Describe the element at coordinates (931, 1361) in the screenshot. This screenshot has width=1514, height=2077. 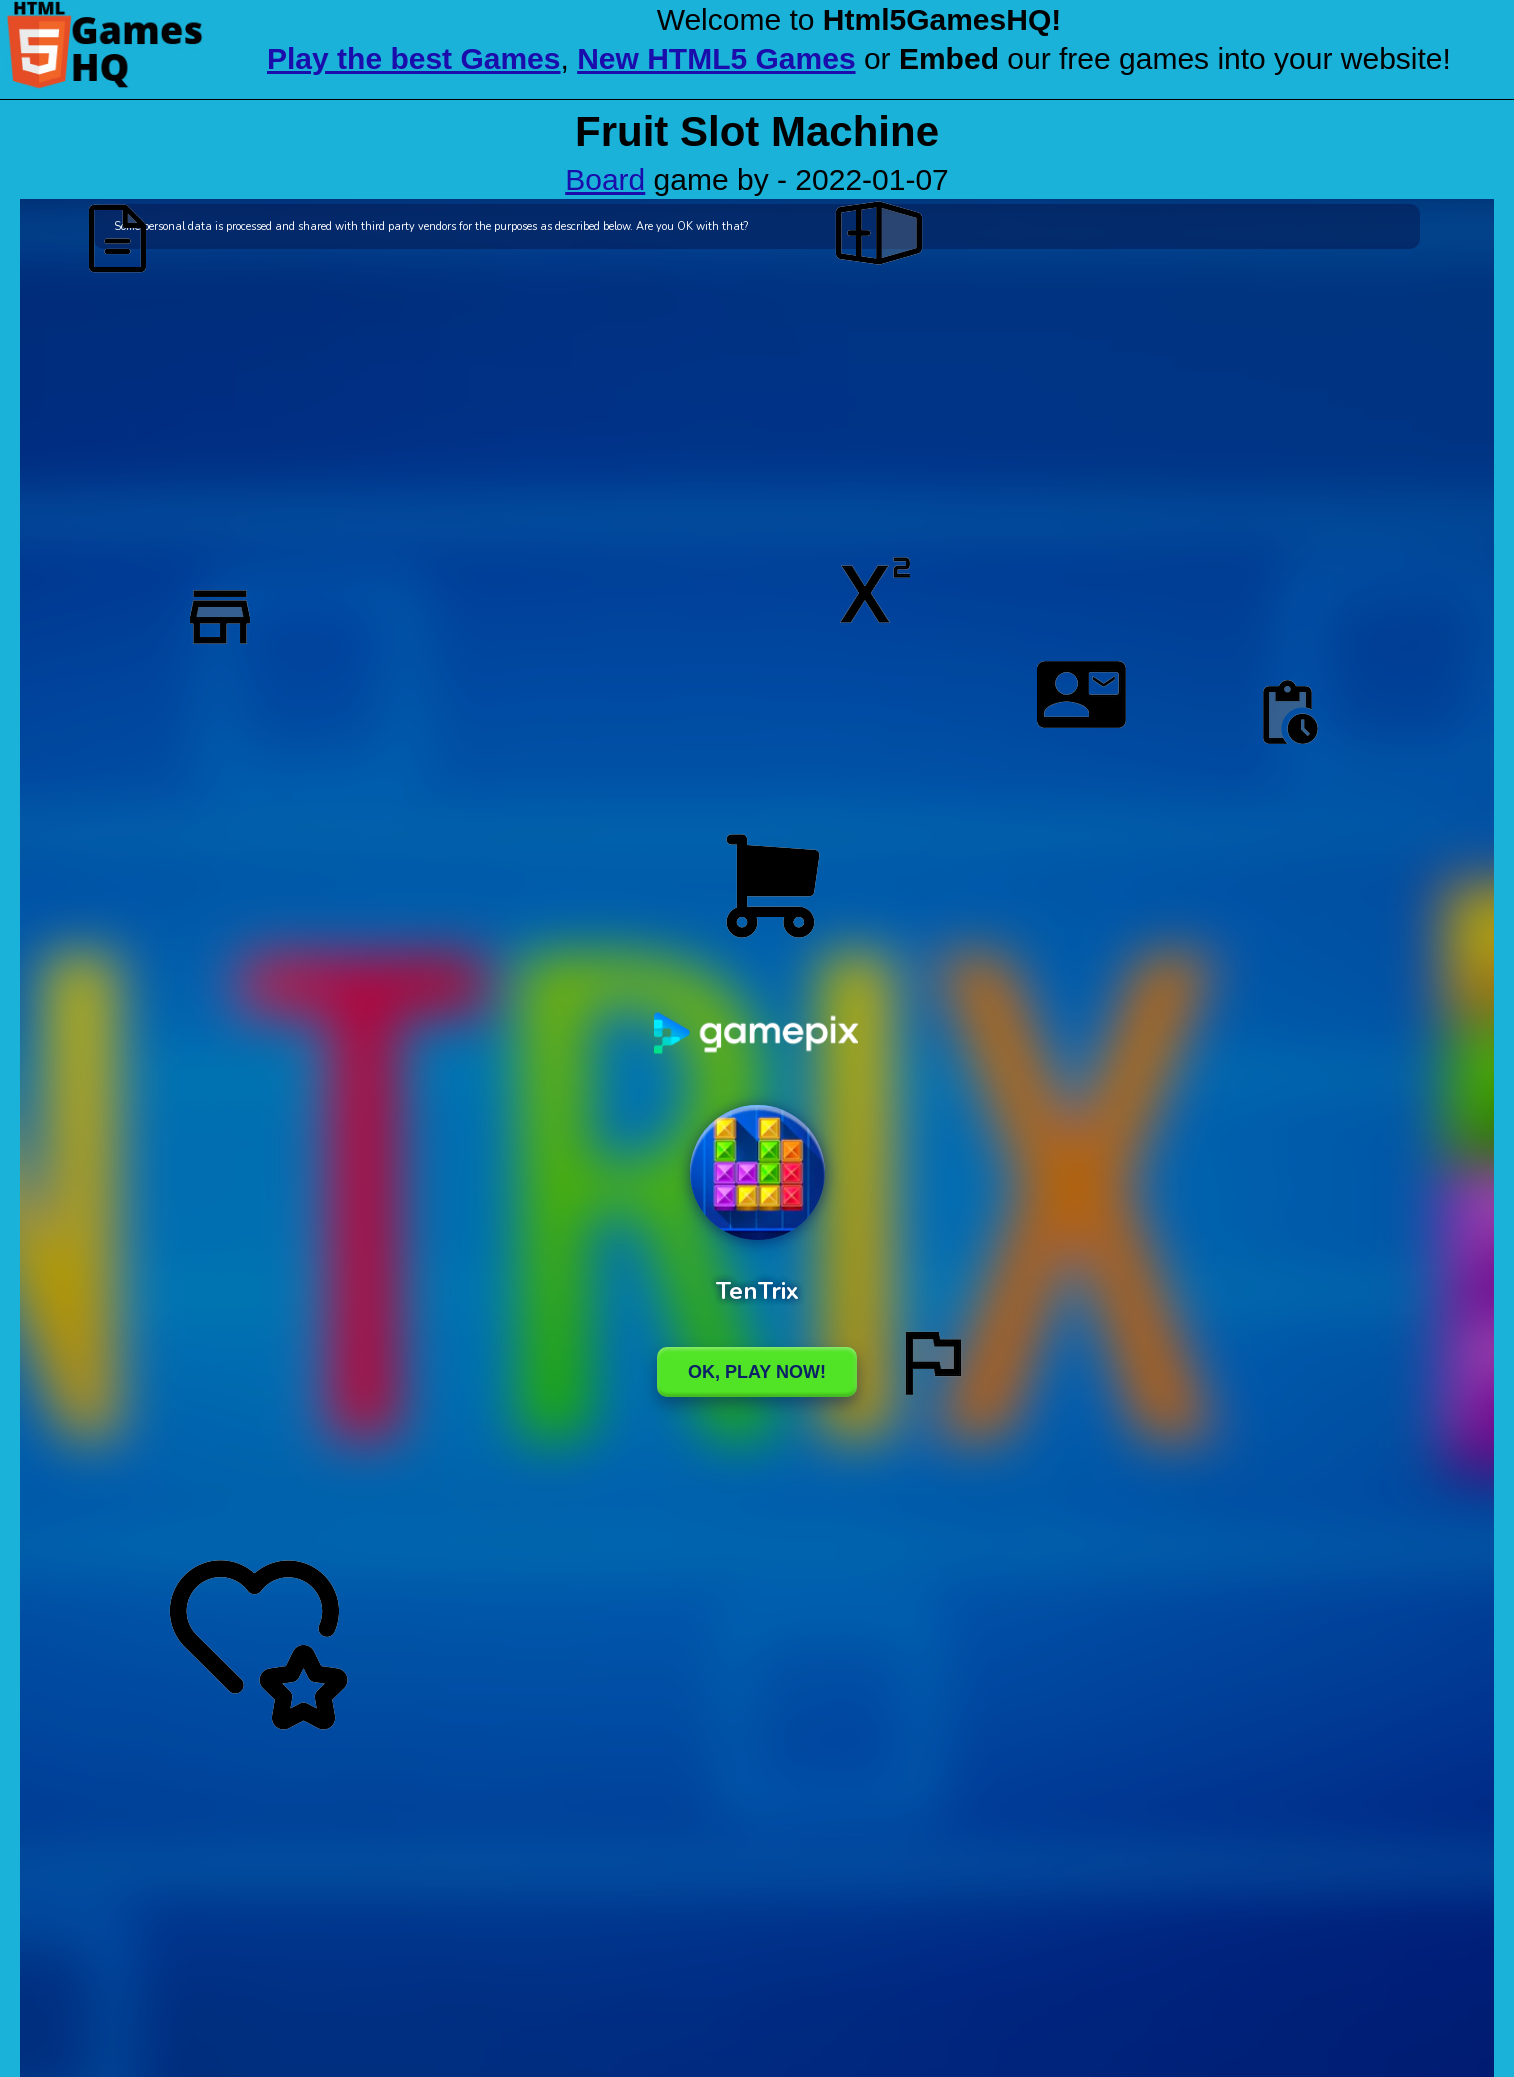
I see `flag or mark an item for follow-up` at that location.